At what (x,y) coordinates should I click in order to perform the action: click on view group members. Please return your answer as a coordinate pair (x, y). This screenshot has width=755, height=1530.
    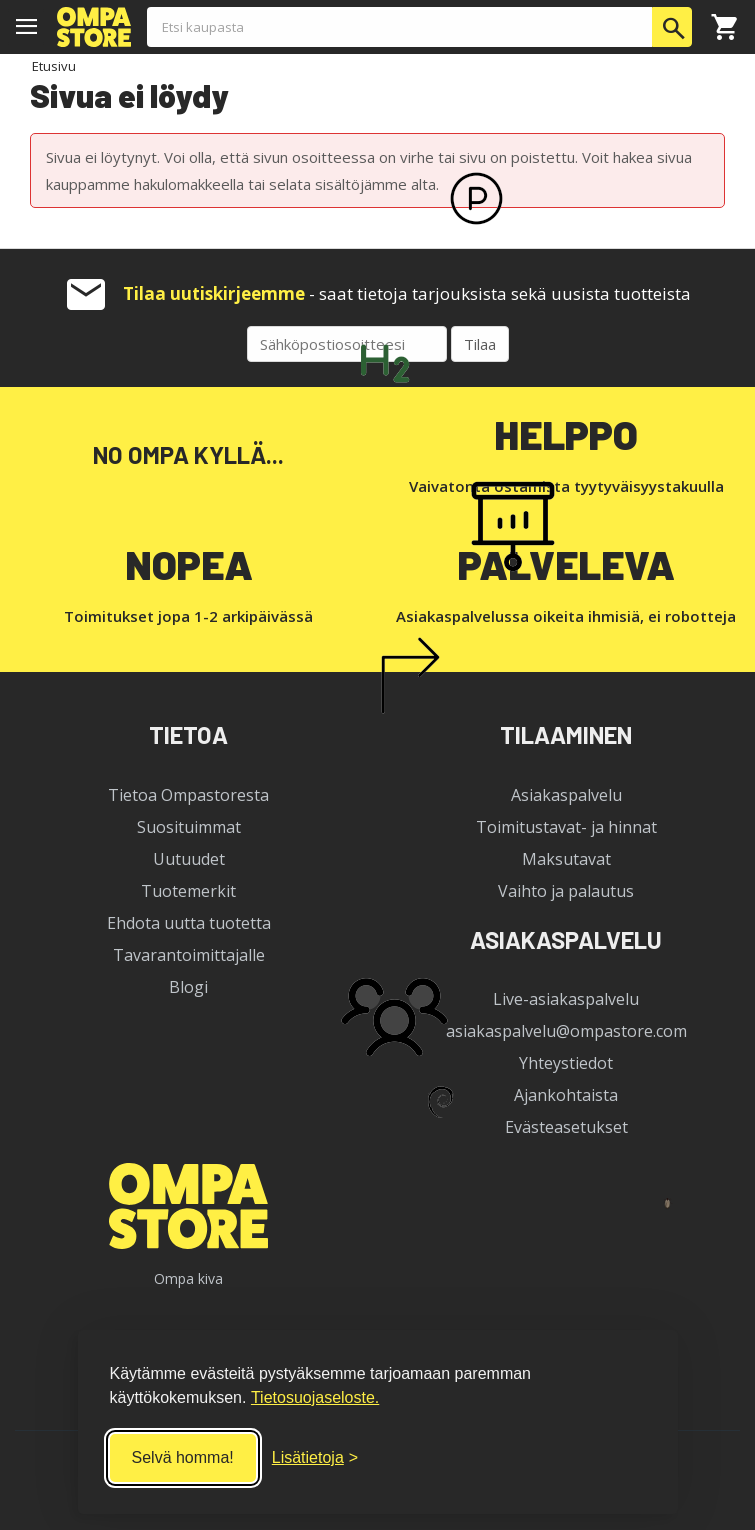
    Looking at the image, I should click on (394, 1013).